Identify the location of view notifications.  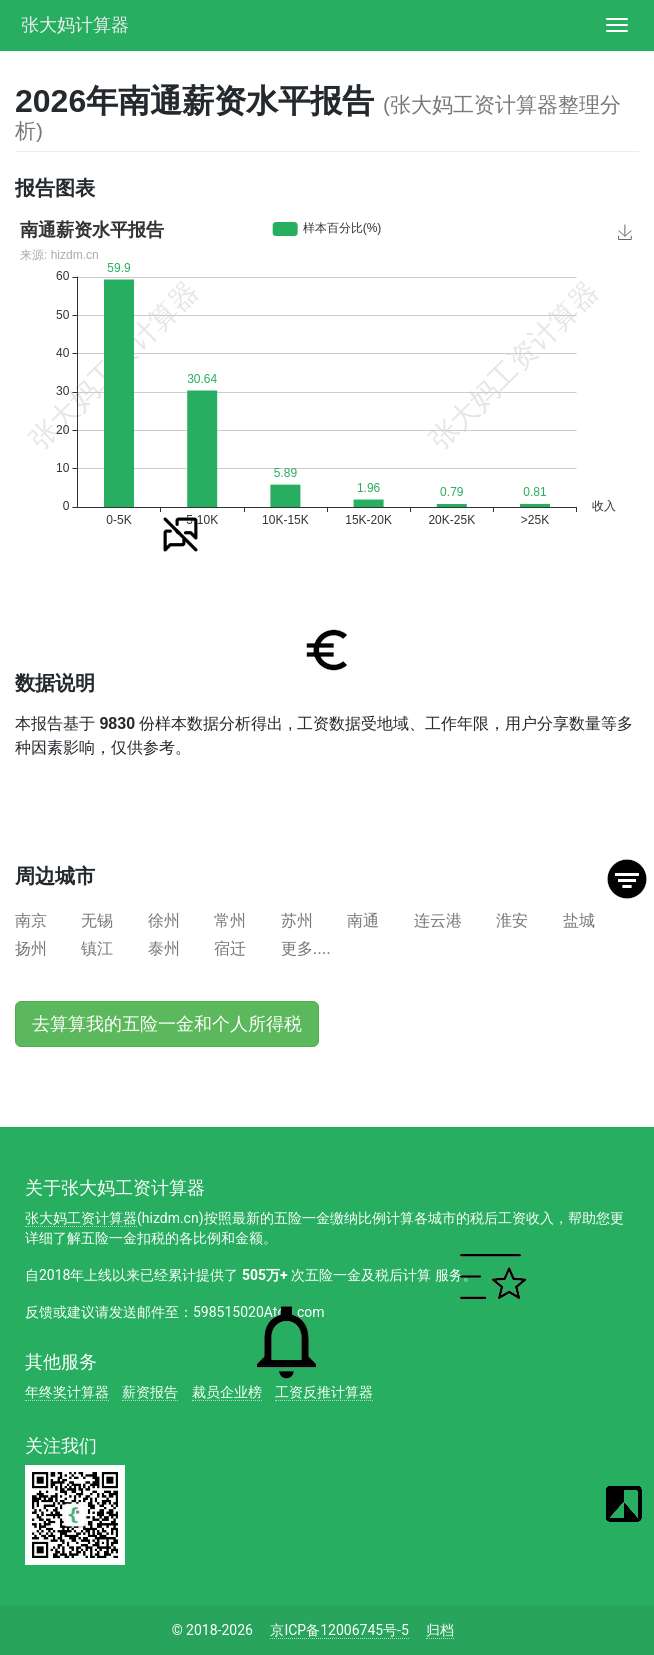
(286, 1341).